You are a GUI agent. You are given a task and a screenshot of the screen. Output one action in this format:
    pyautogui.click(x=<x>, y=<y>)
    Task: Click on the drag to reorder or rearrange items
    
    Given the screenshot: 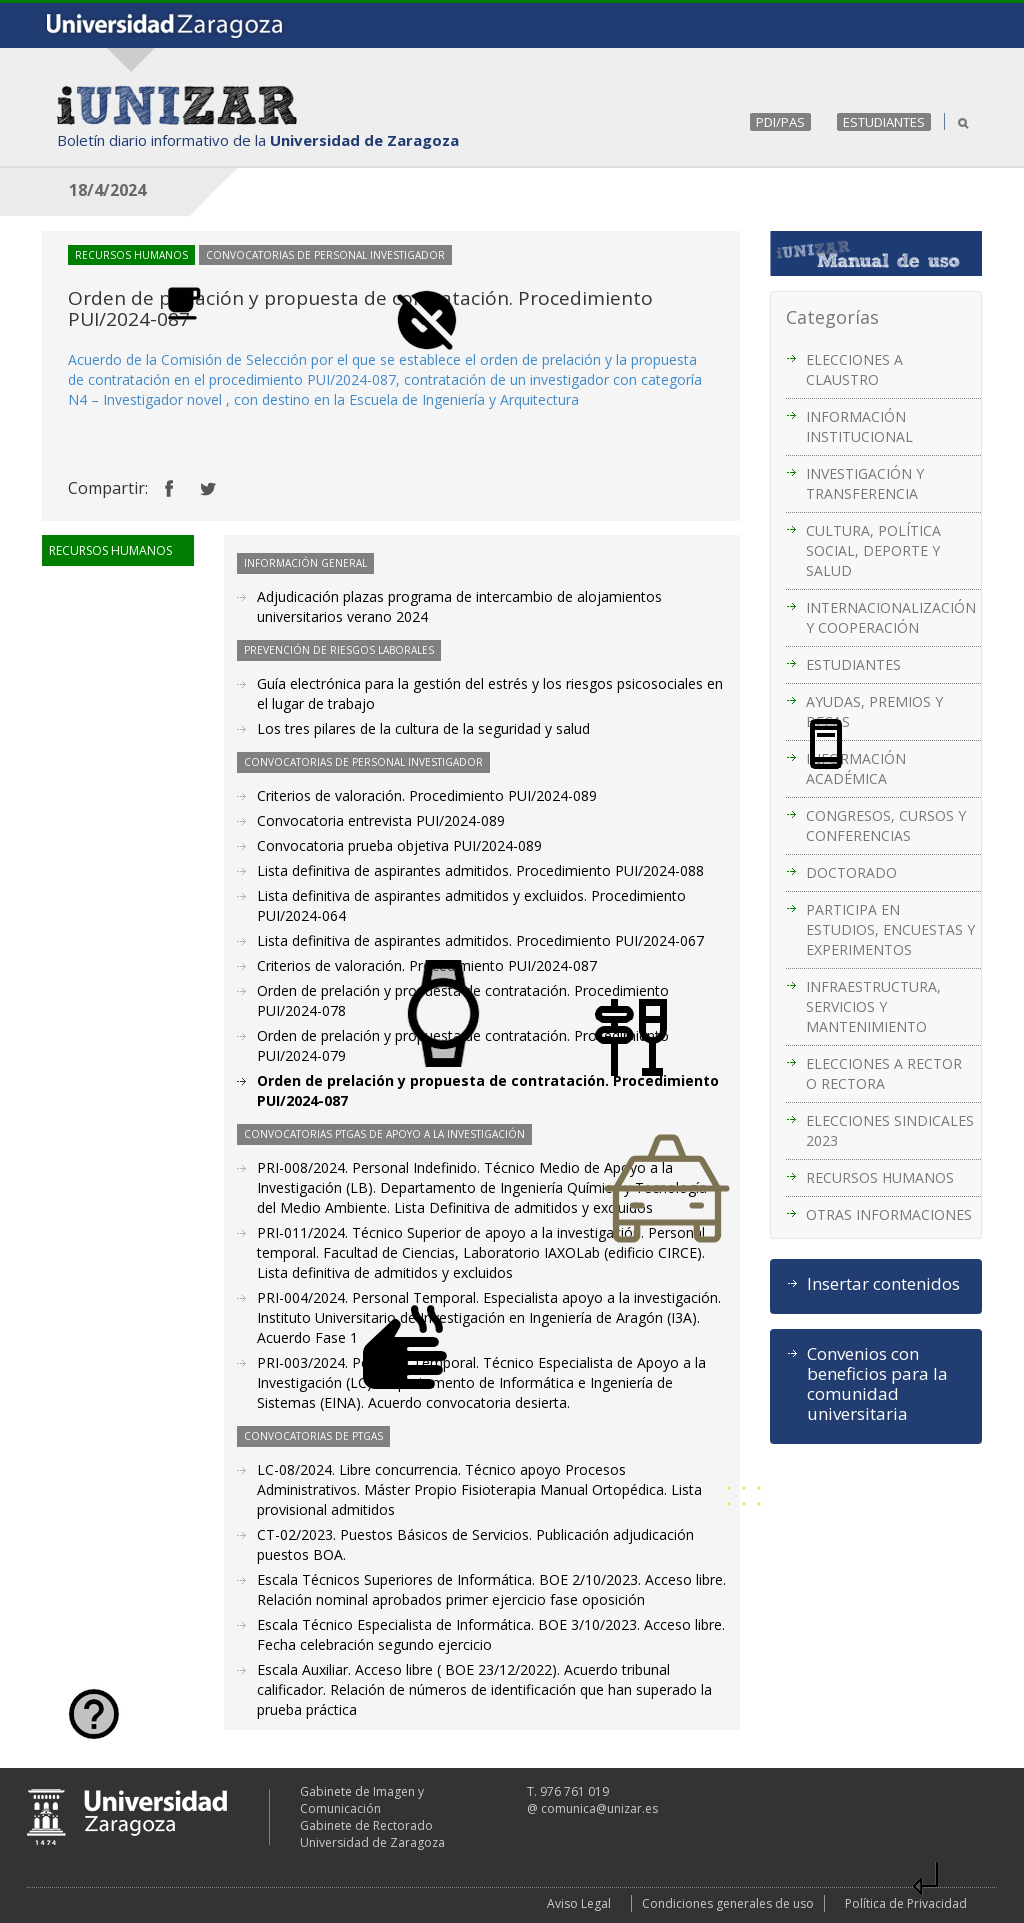 What is the action you would take?
    pyautogui.click(x=744, y=1496)
    